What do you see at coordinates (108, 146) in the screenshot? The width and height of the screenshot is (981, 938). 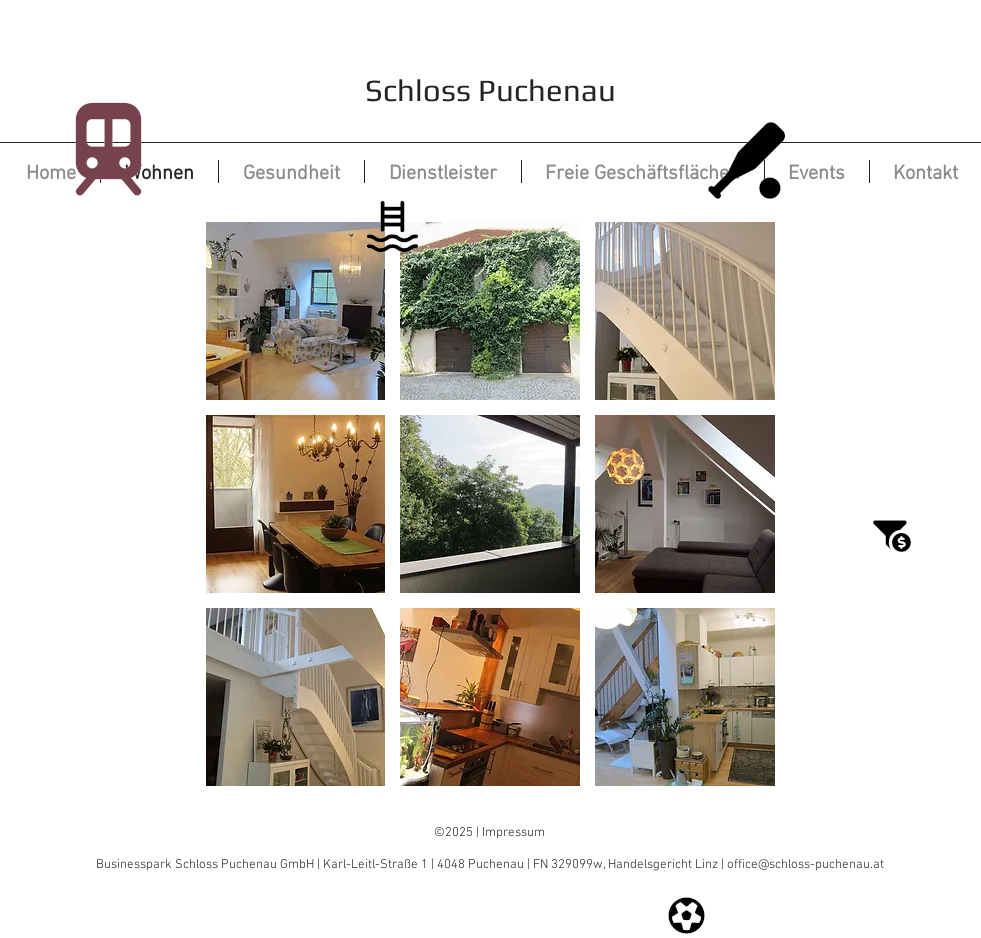 I see `access subway or metro transit information` at bounding box center [108, 146].